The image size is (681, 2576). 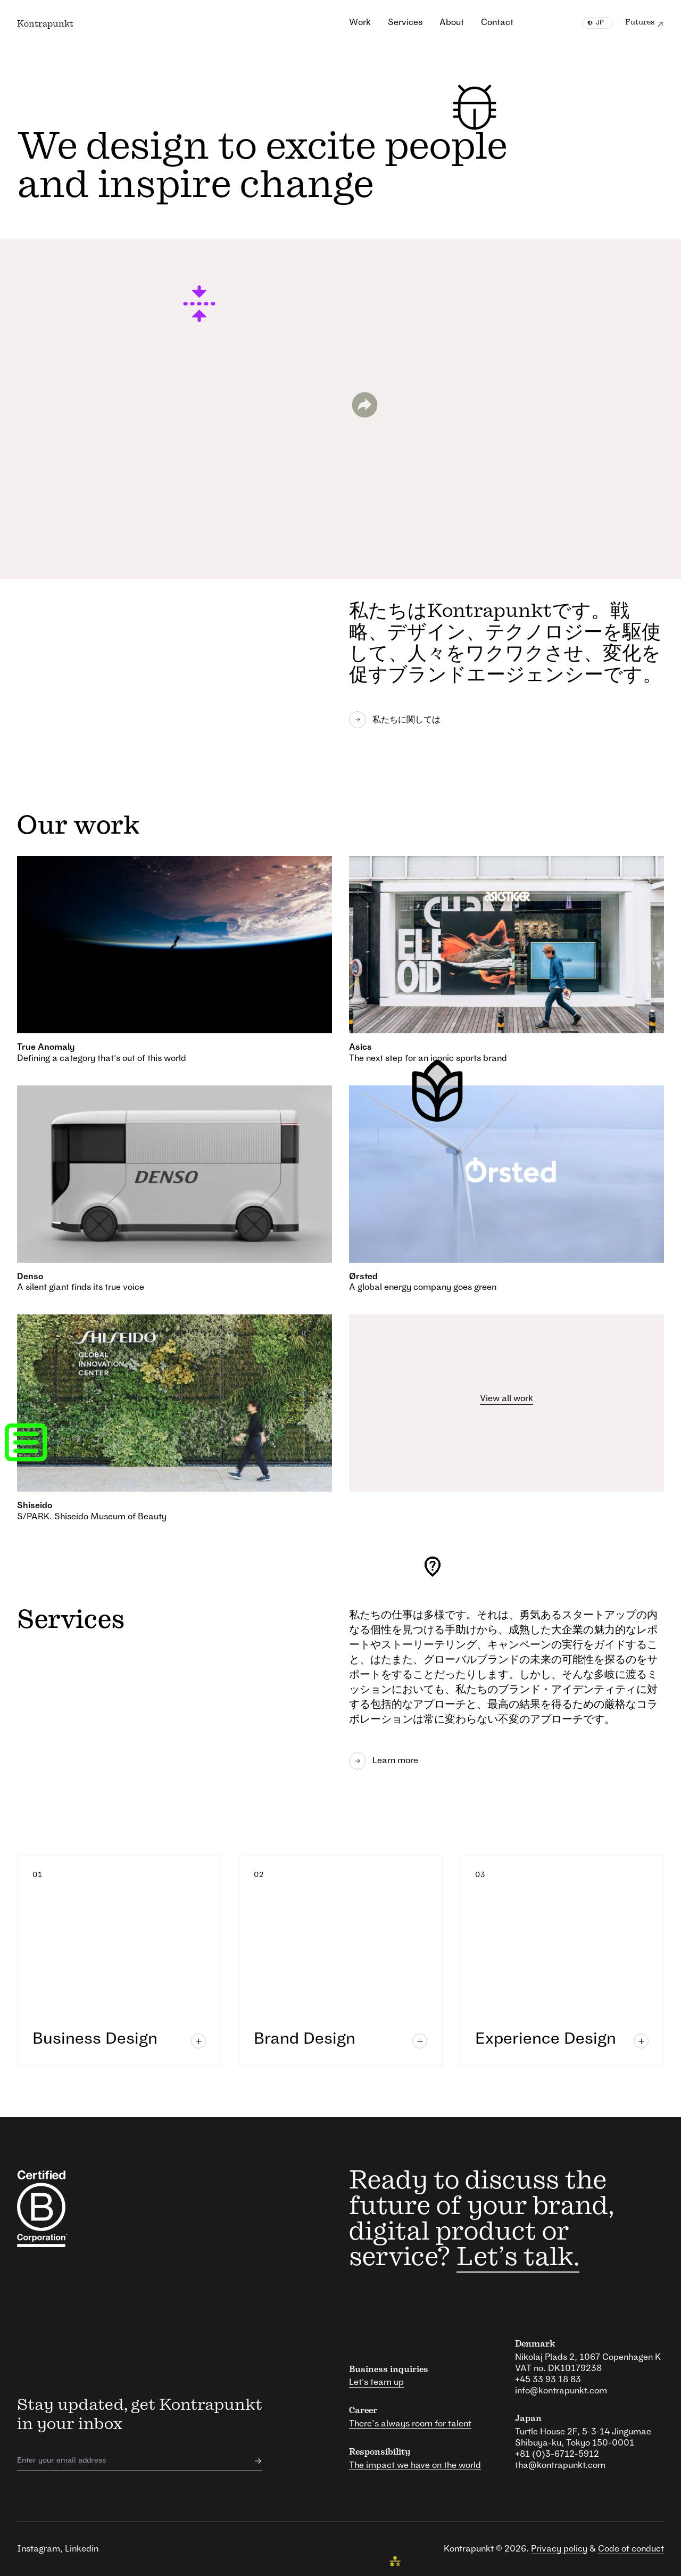 What do you see at coordinates (26, 1442) in the screenshot?
I see `view article or document content` at bounding box center [26, 1442].